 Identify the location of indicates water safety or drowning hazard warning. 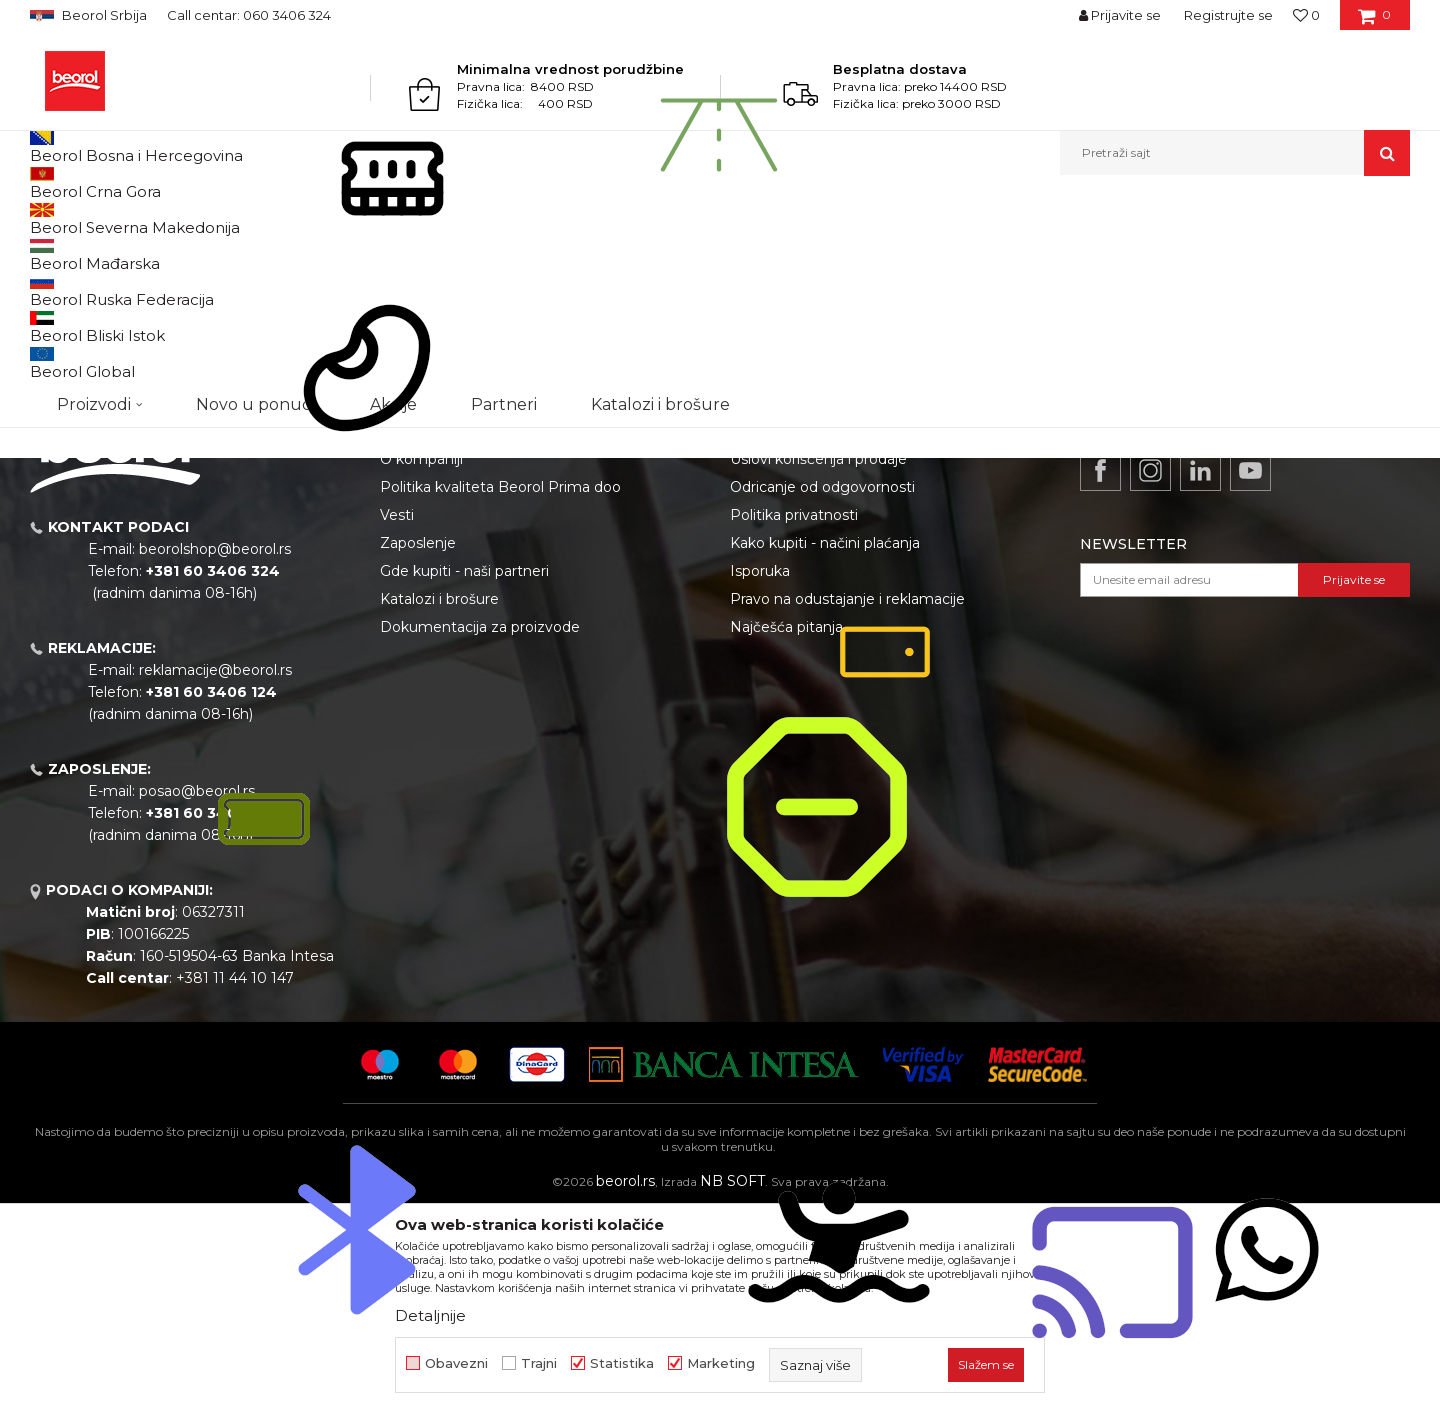
(839, 1247).